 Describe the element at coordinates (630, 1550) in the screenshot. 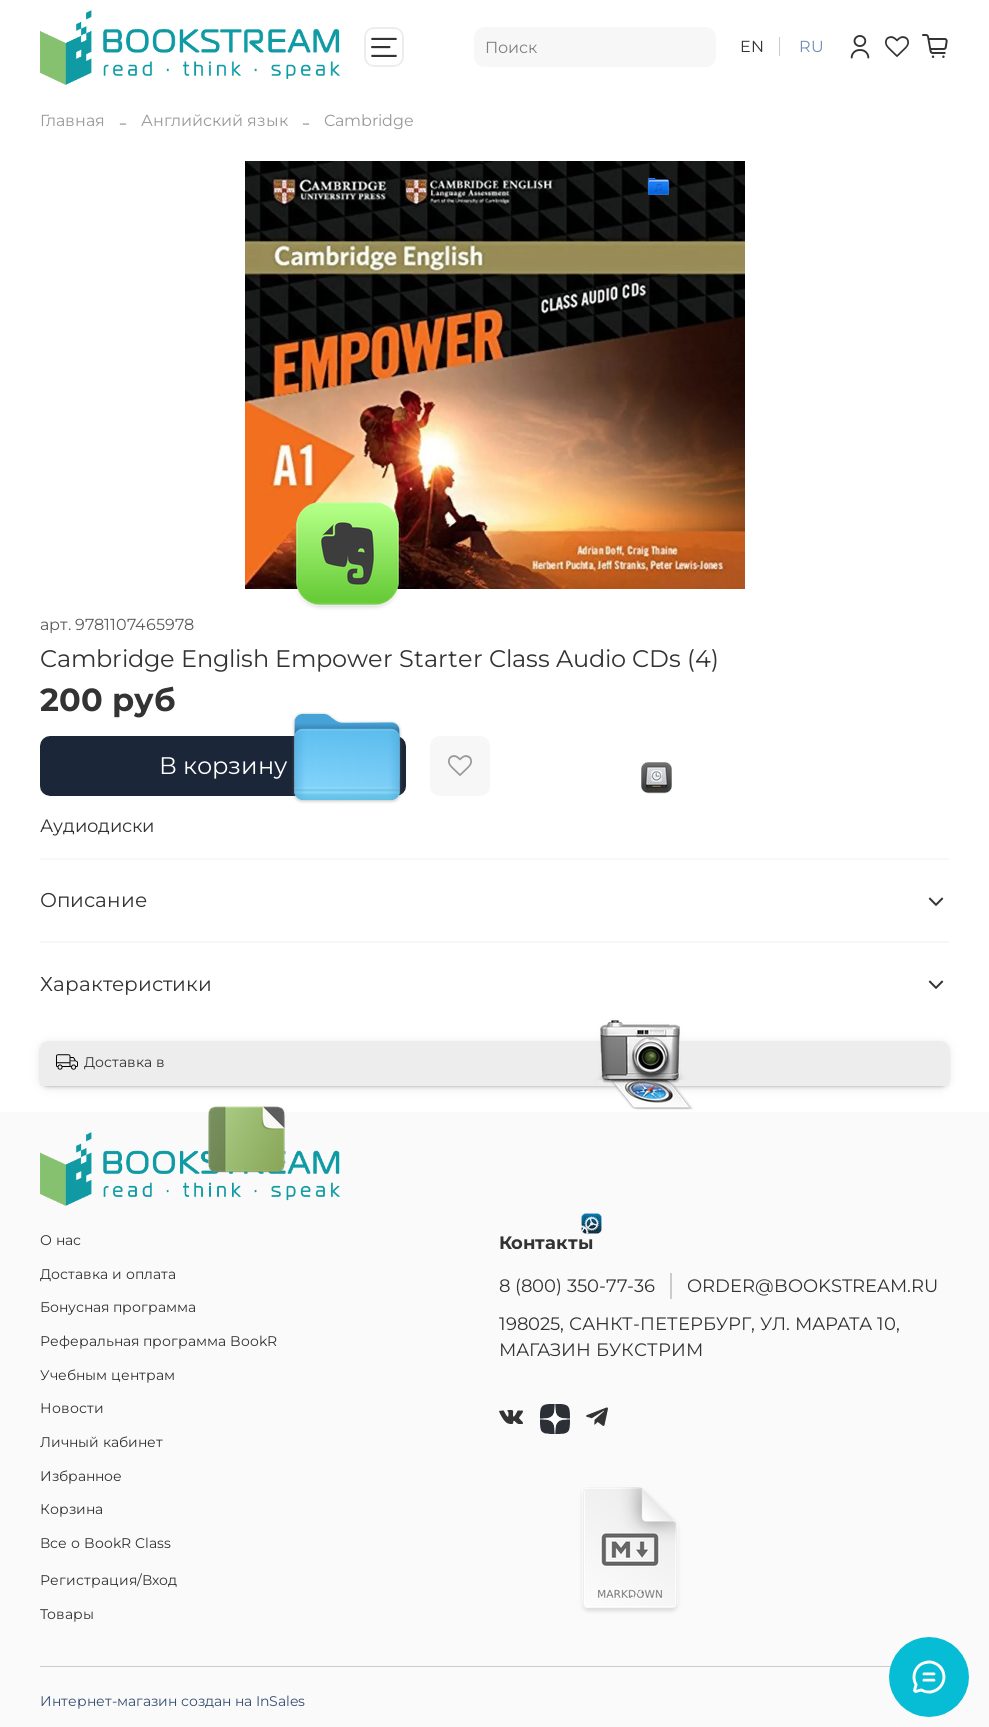

I see `a markdown text file` at that location.